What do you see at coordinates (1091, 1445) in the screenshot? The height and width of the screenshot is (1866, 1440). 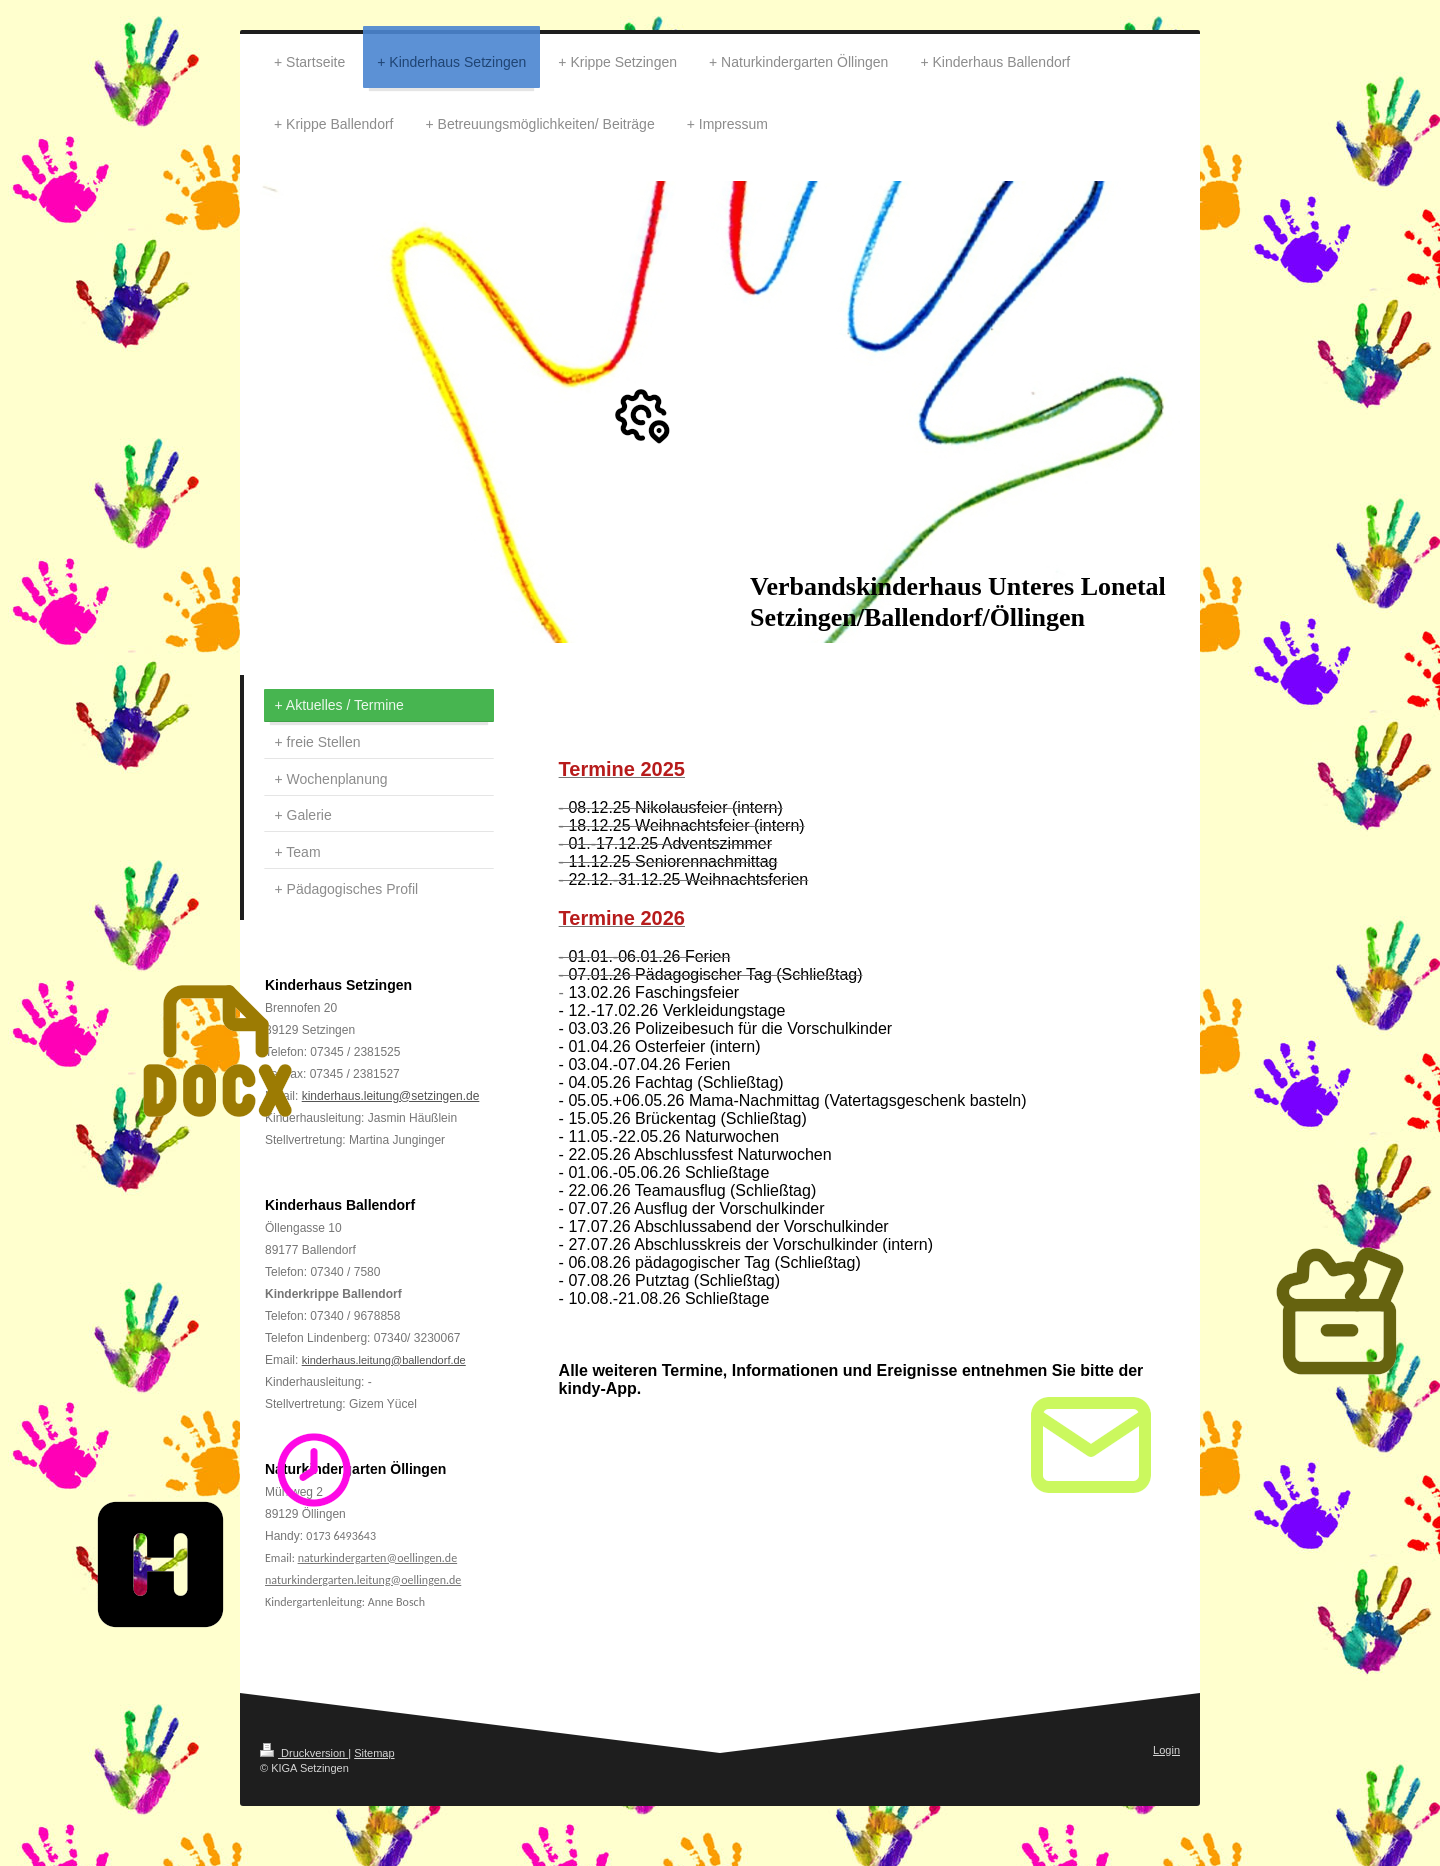 I see `open your email inbox` at bounding box center [1091, 1445].